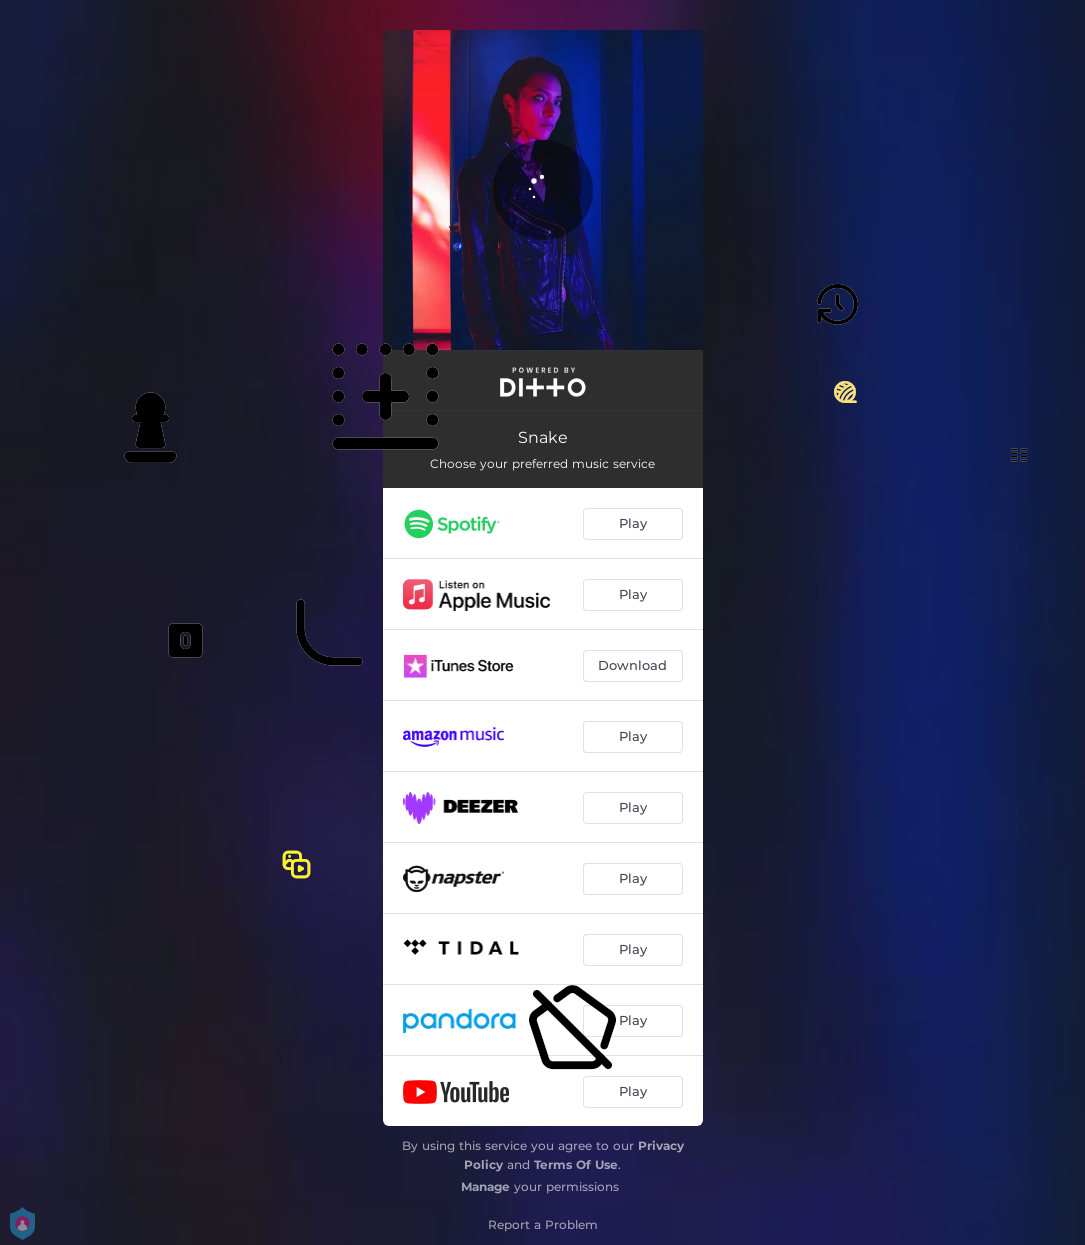  Describe the element at coordinates (296, 864) in the screenshot. I see `toggle between photo and video mode` at that location.